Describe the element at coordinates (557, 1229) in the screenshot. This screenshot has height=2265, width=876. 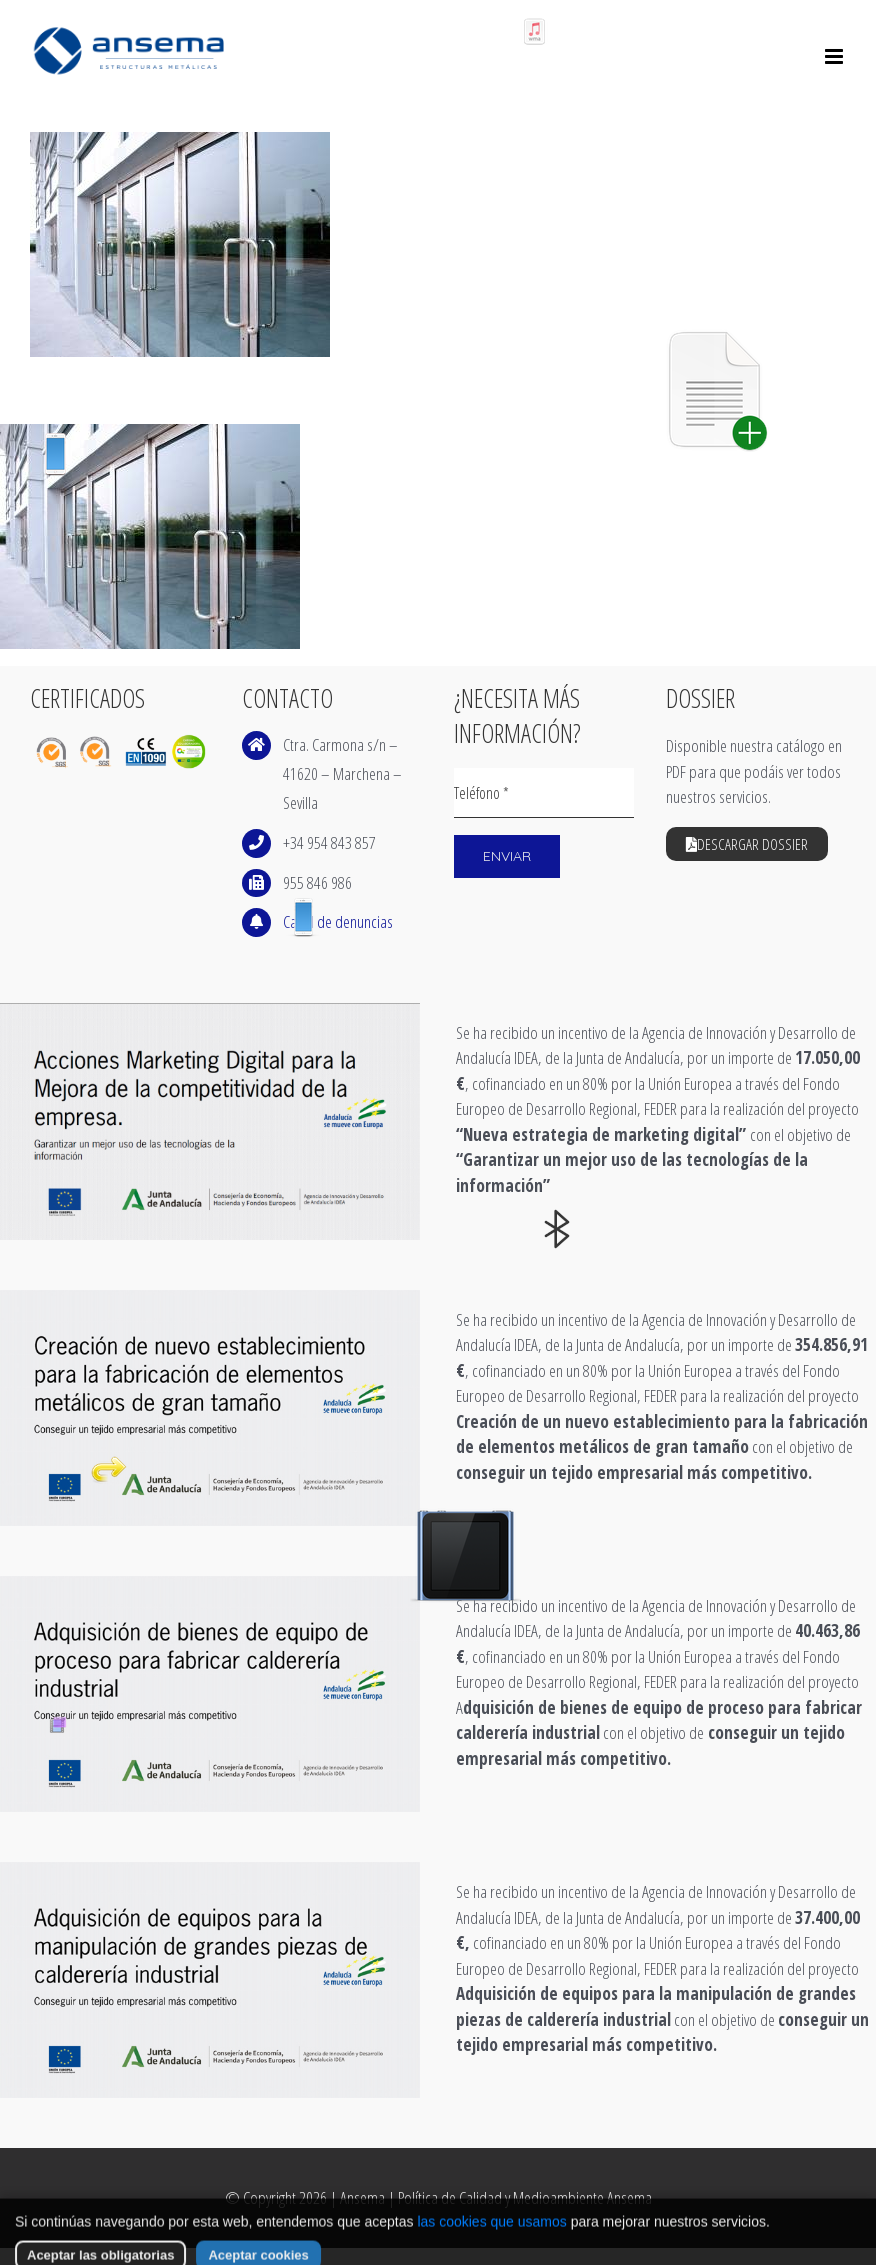
I see `toggle bluetooth connectivity on or off` at that location.